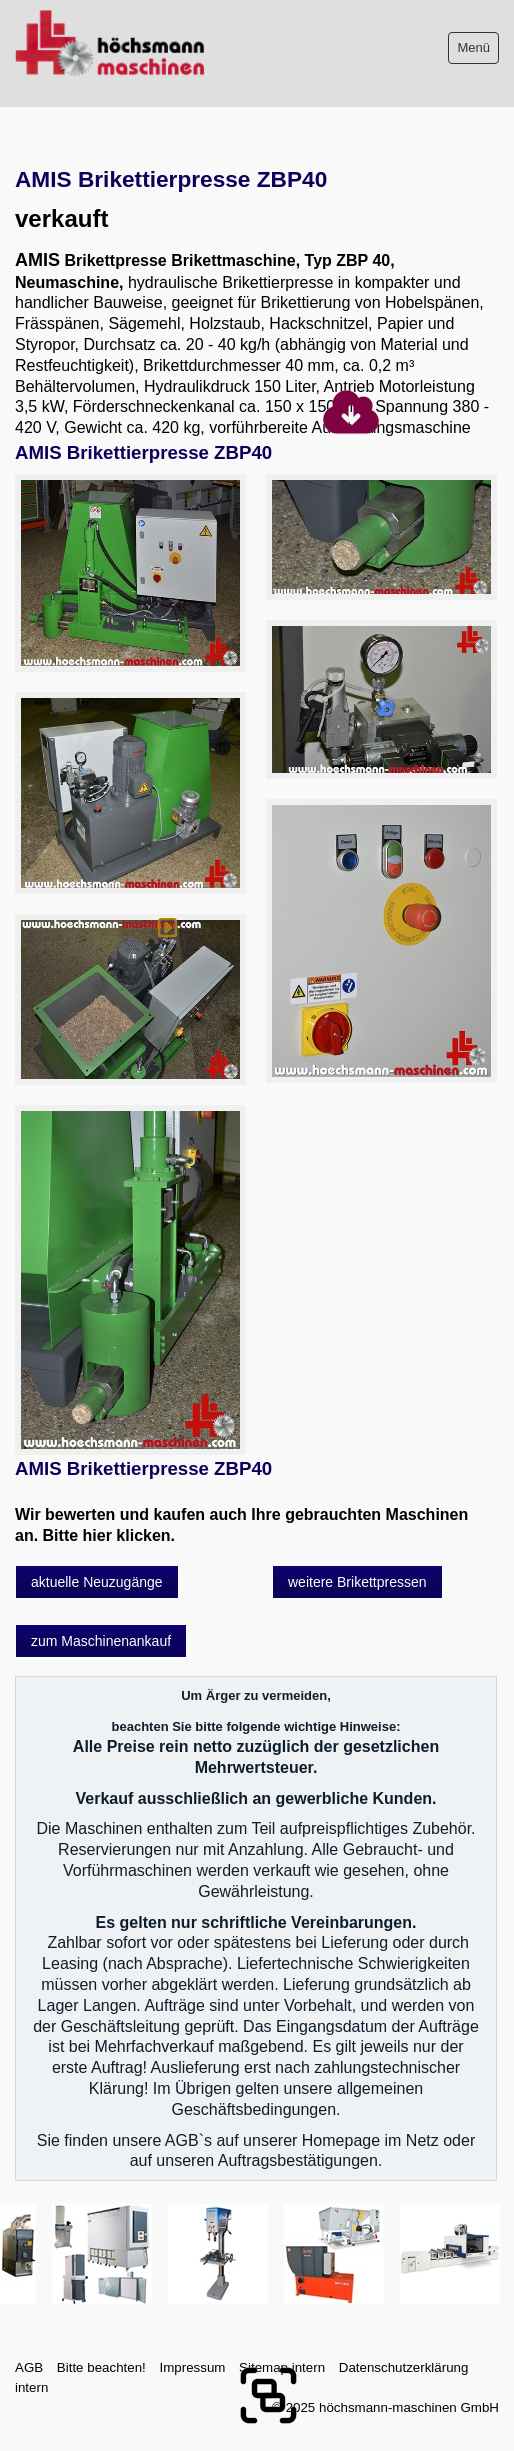 The width and height of the screenshot is (514, 2451). Describe the element at coordinates (268, 2395) in the screenshot. I see `group selected objects together` at that location.